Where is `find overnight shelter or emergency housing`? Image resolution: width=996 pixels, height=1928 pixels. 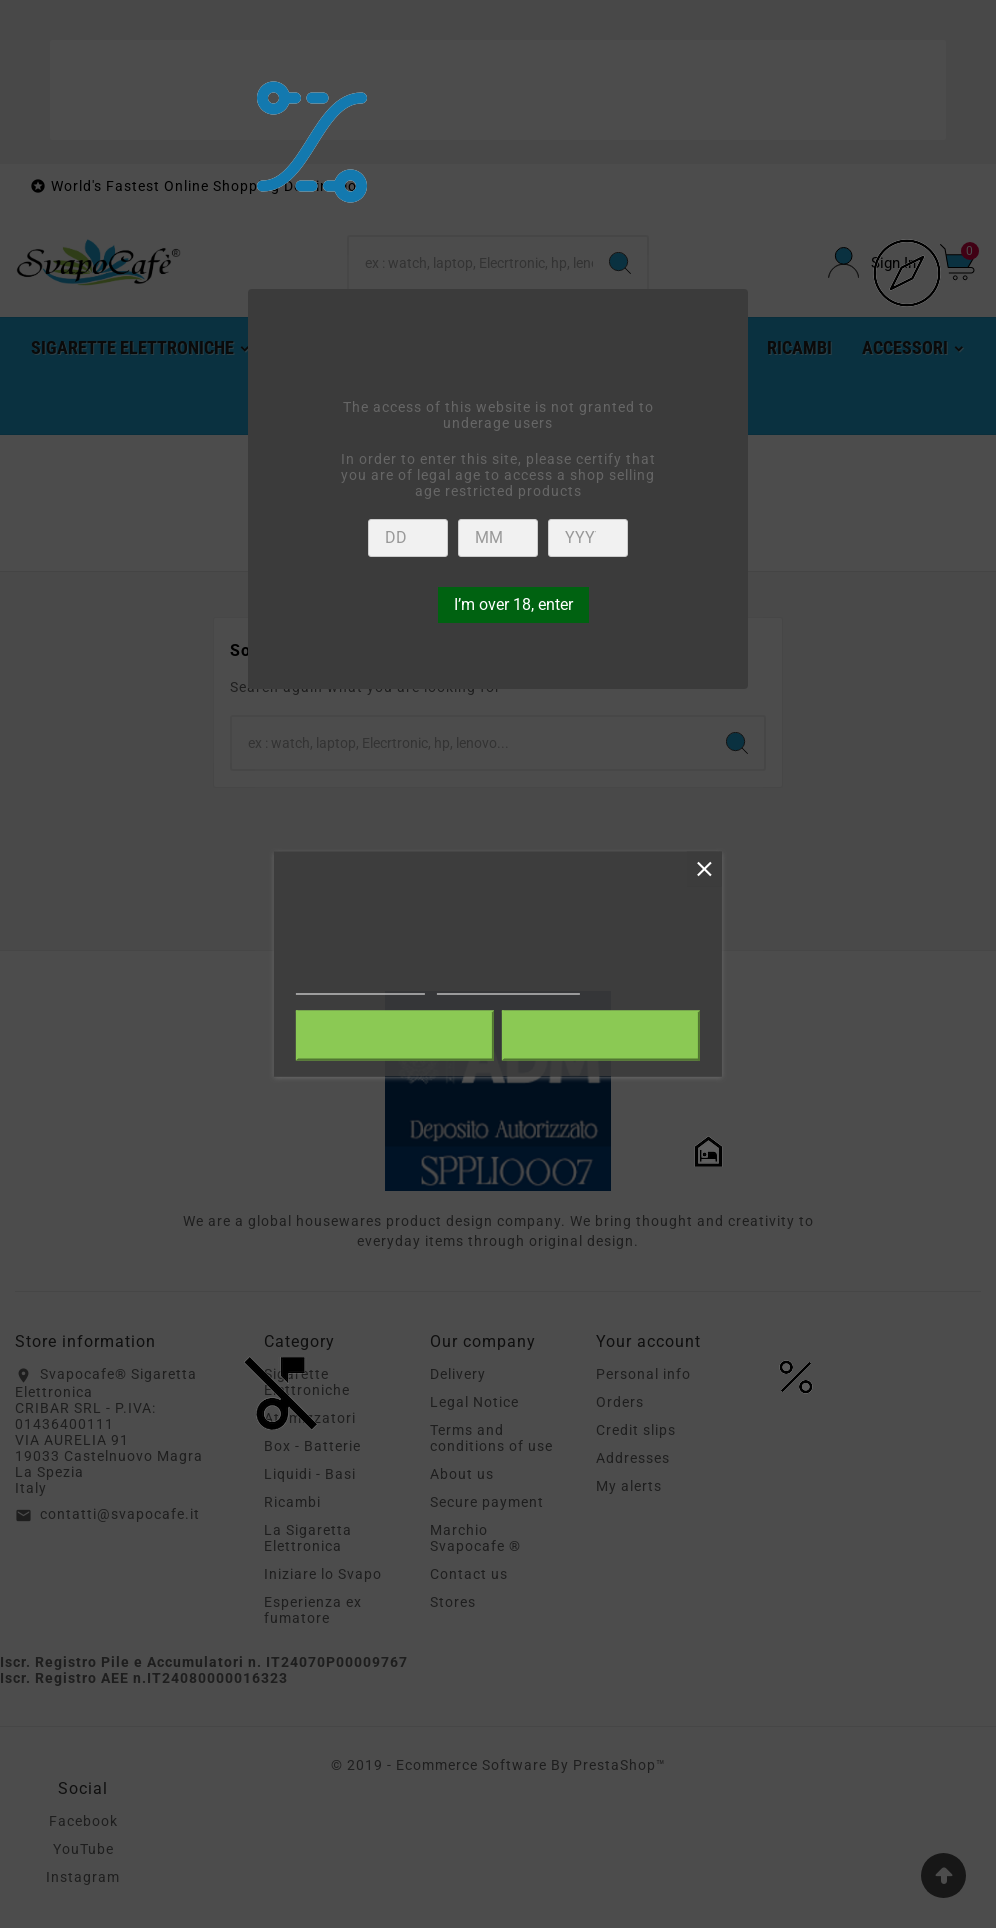 find overnight shelter or emergency housing is located at coordinates (708, 1151).